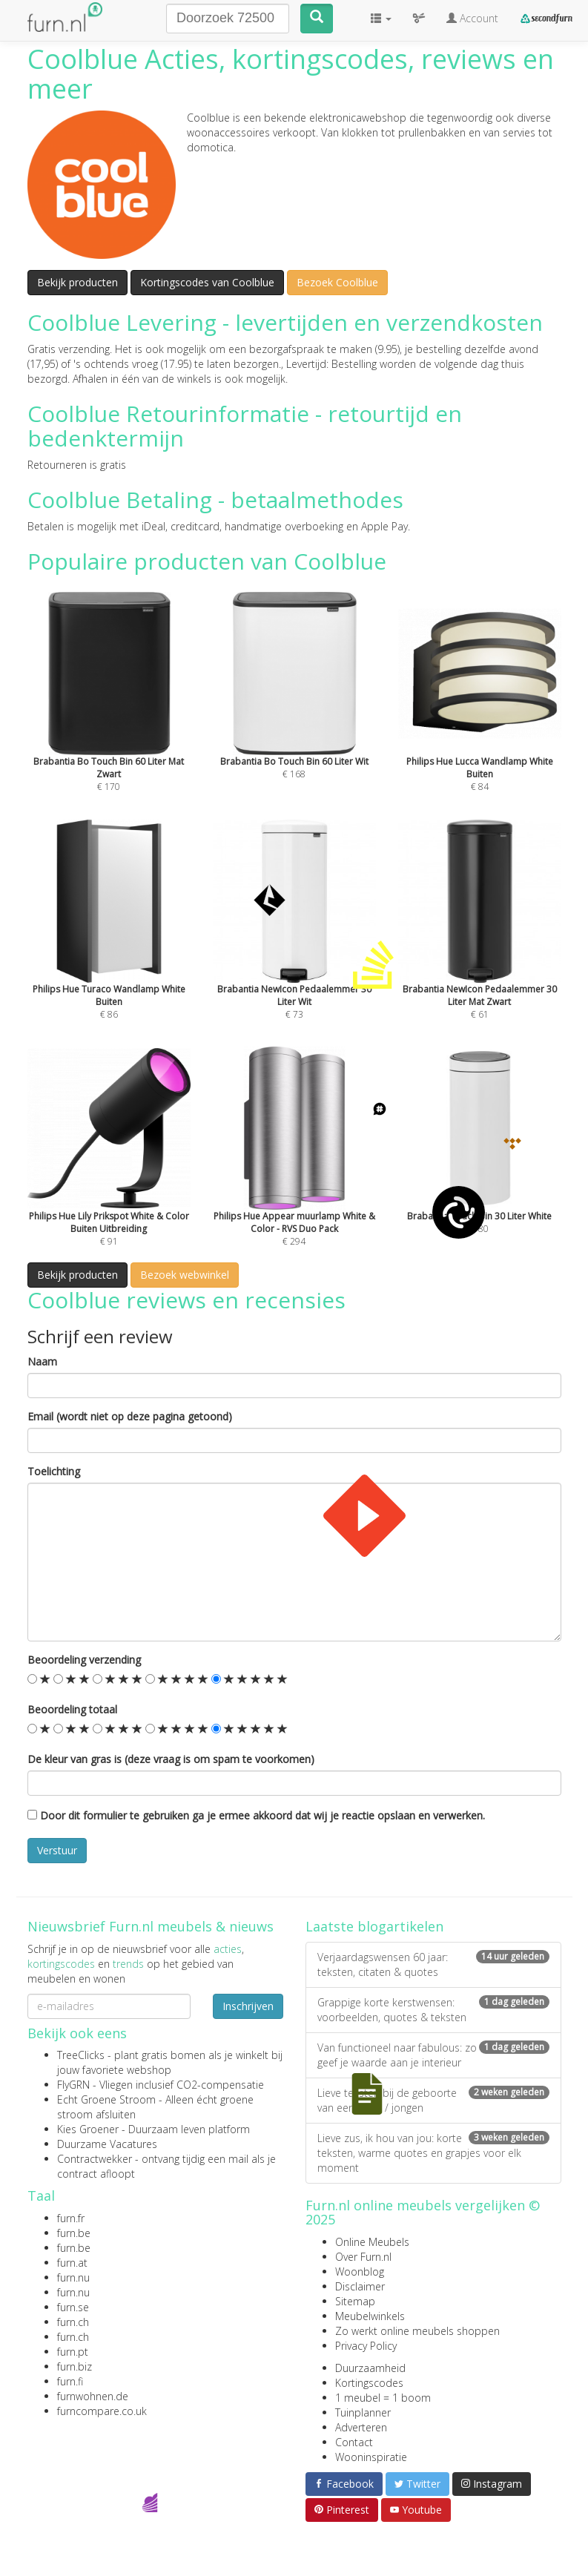  Describe the element at coordinates (373, 964) in the screenshot. I see `visit stack overflow website` at that location.